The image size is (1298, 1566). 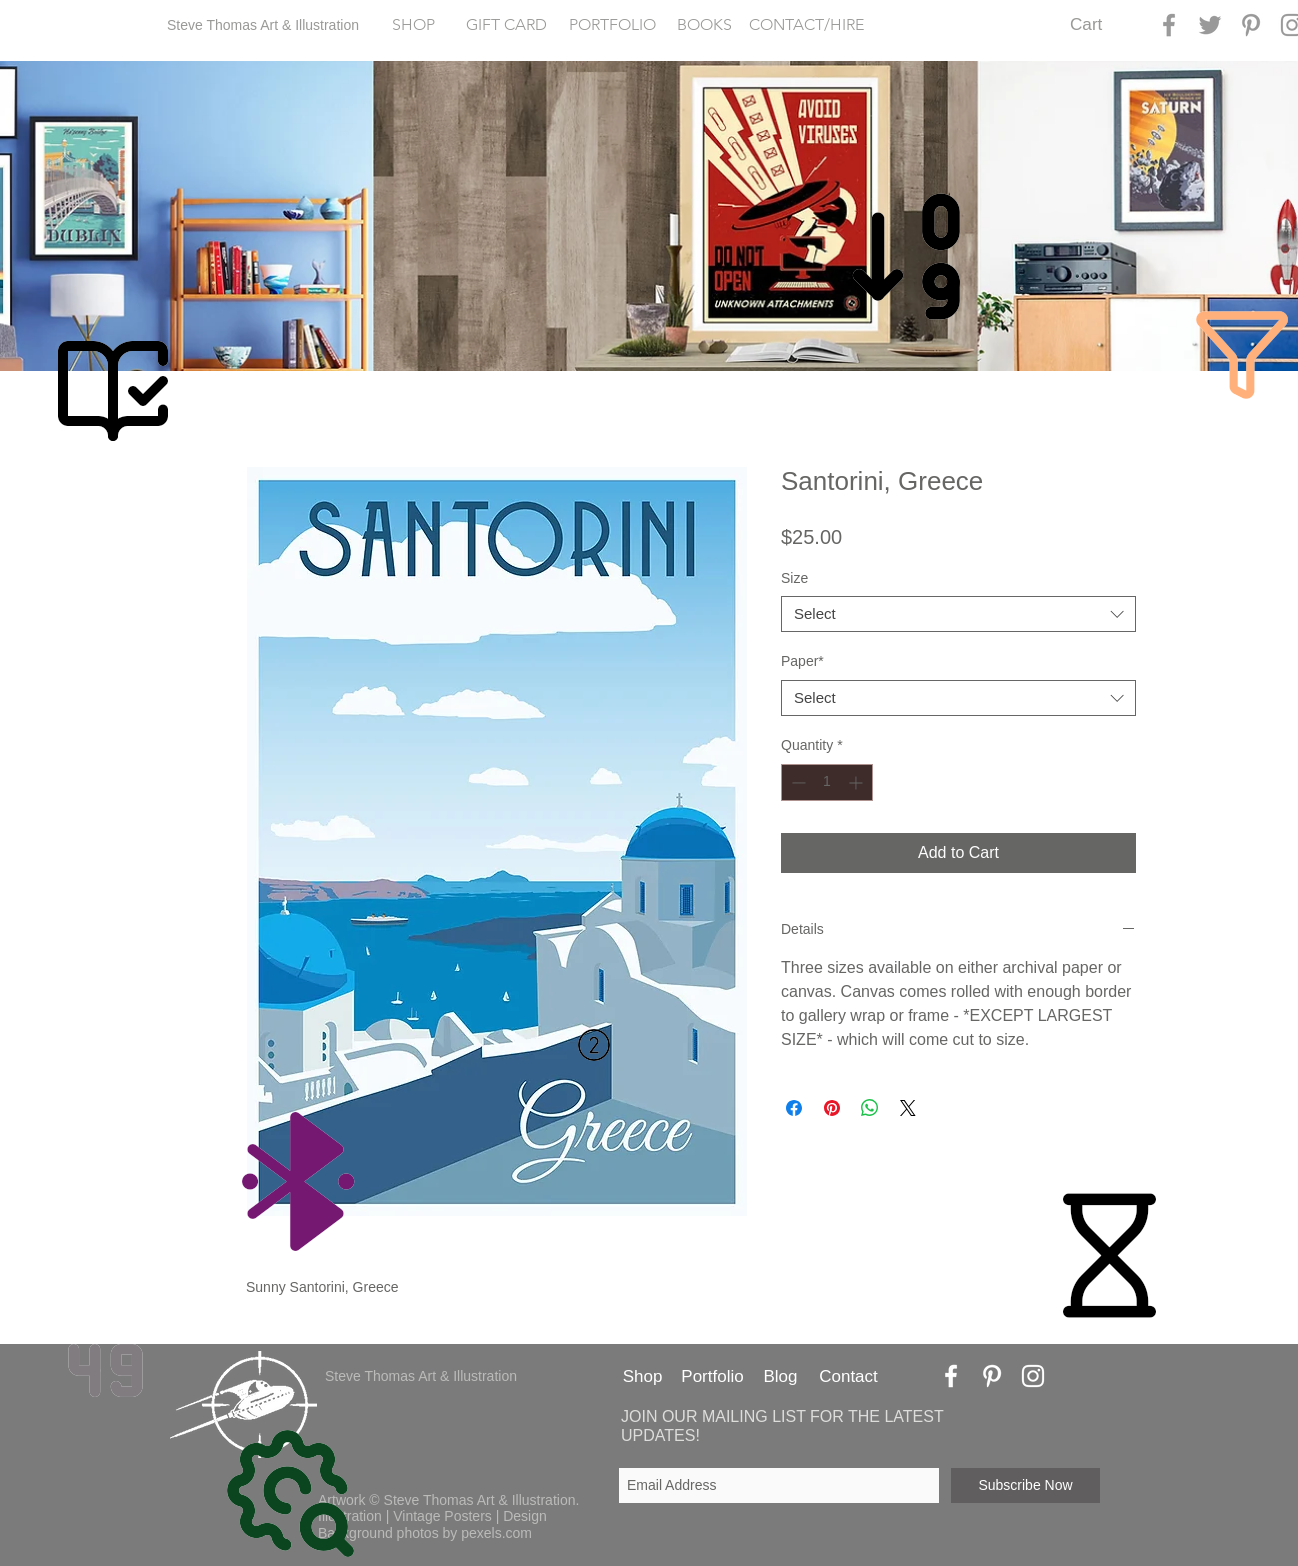 I want to click on filter or sort content, so click(x=1242, y=353).